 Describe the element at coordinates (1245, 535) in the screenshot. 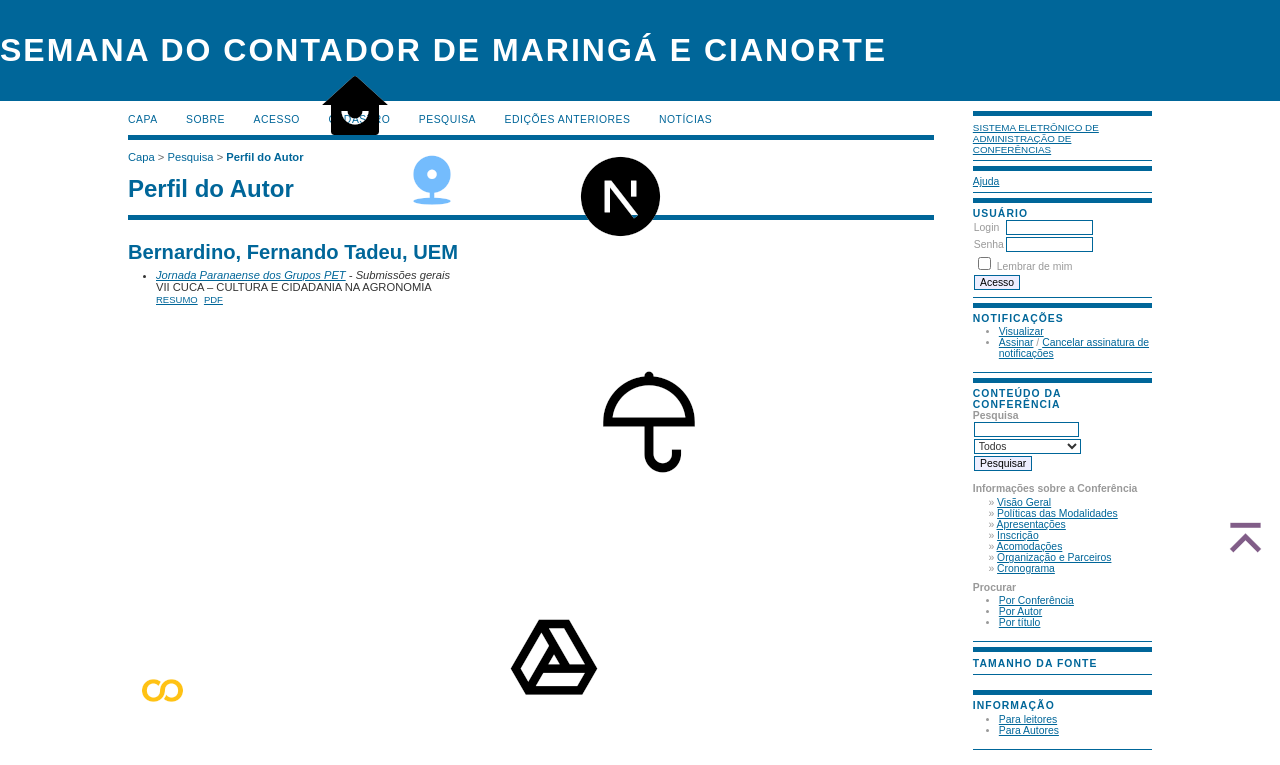

I see `skip to the top of a list or page` at that location.